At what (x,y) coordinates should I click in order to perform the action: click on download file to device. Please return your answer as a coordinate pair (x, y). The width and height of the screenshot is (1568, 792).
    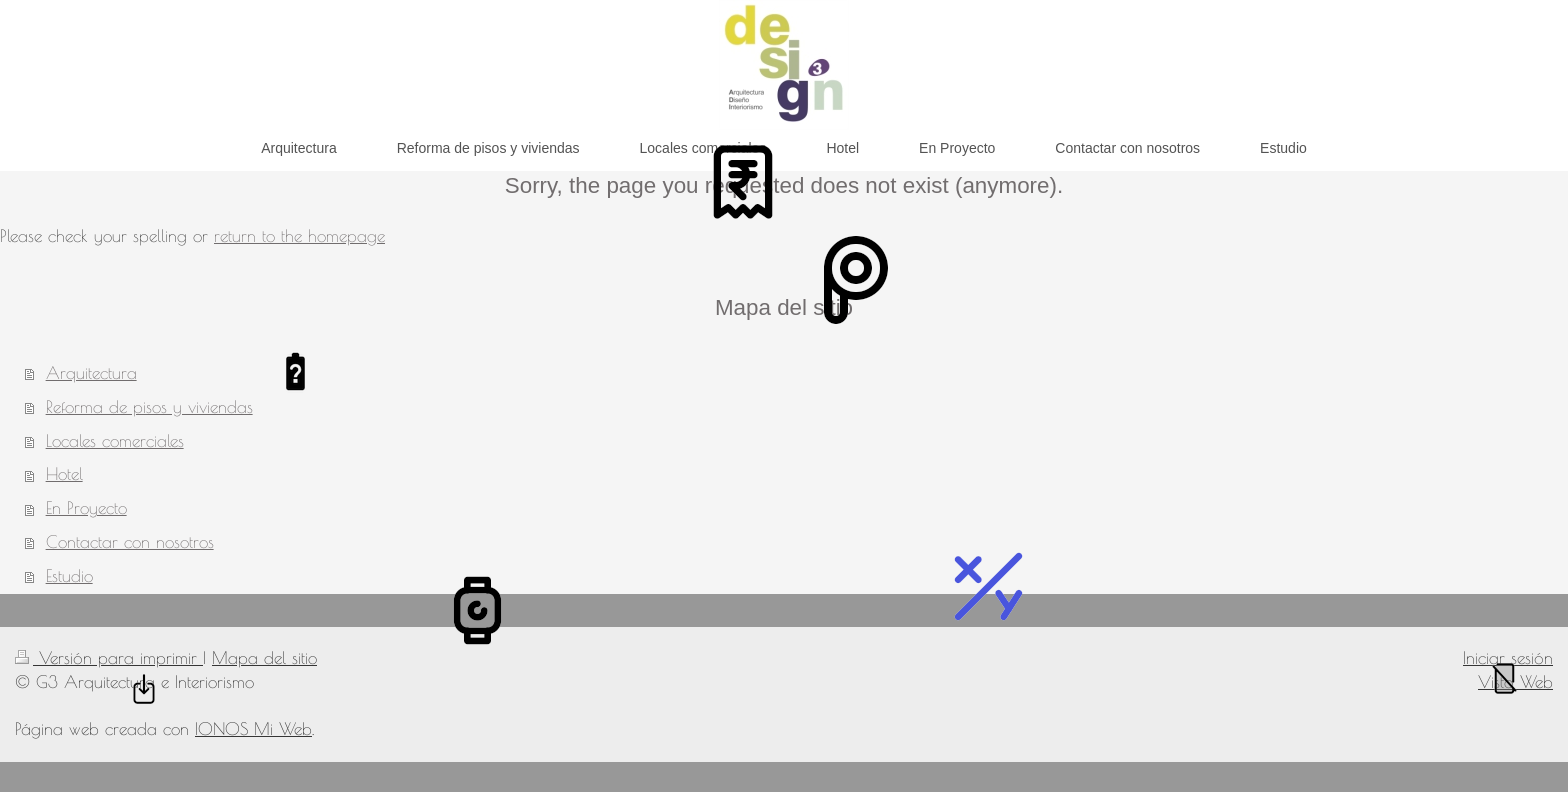
    Looking at the image, I should click on (144, 689).